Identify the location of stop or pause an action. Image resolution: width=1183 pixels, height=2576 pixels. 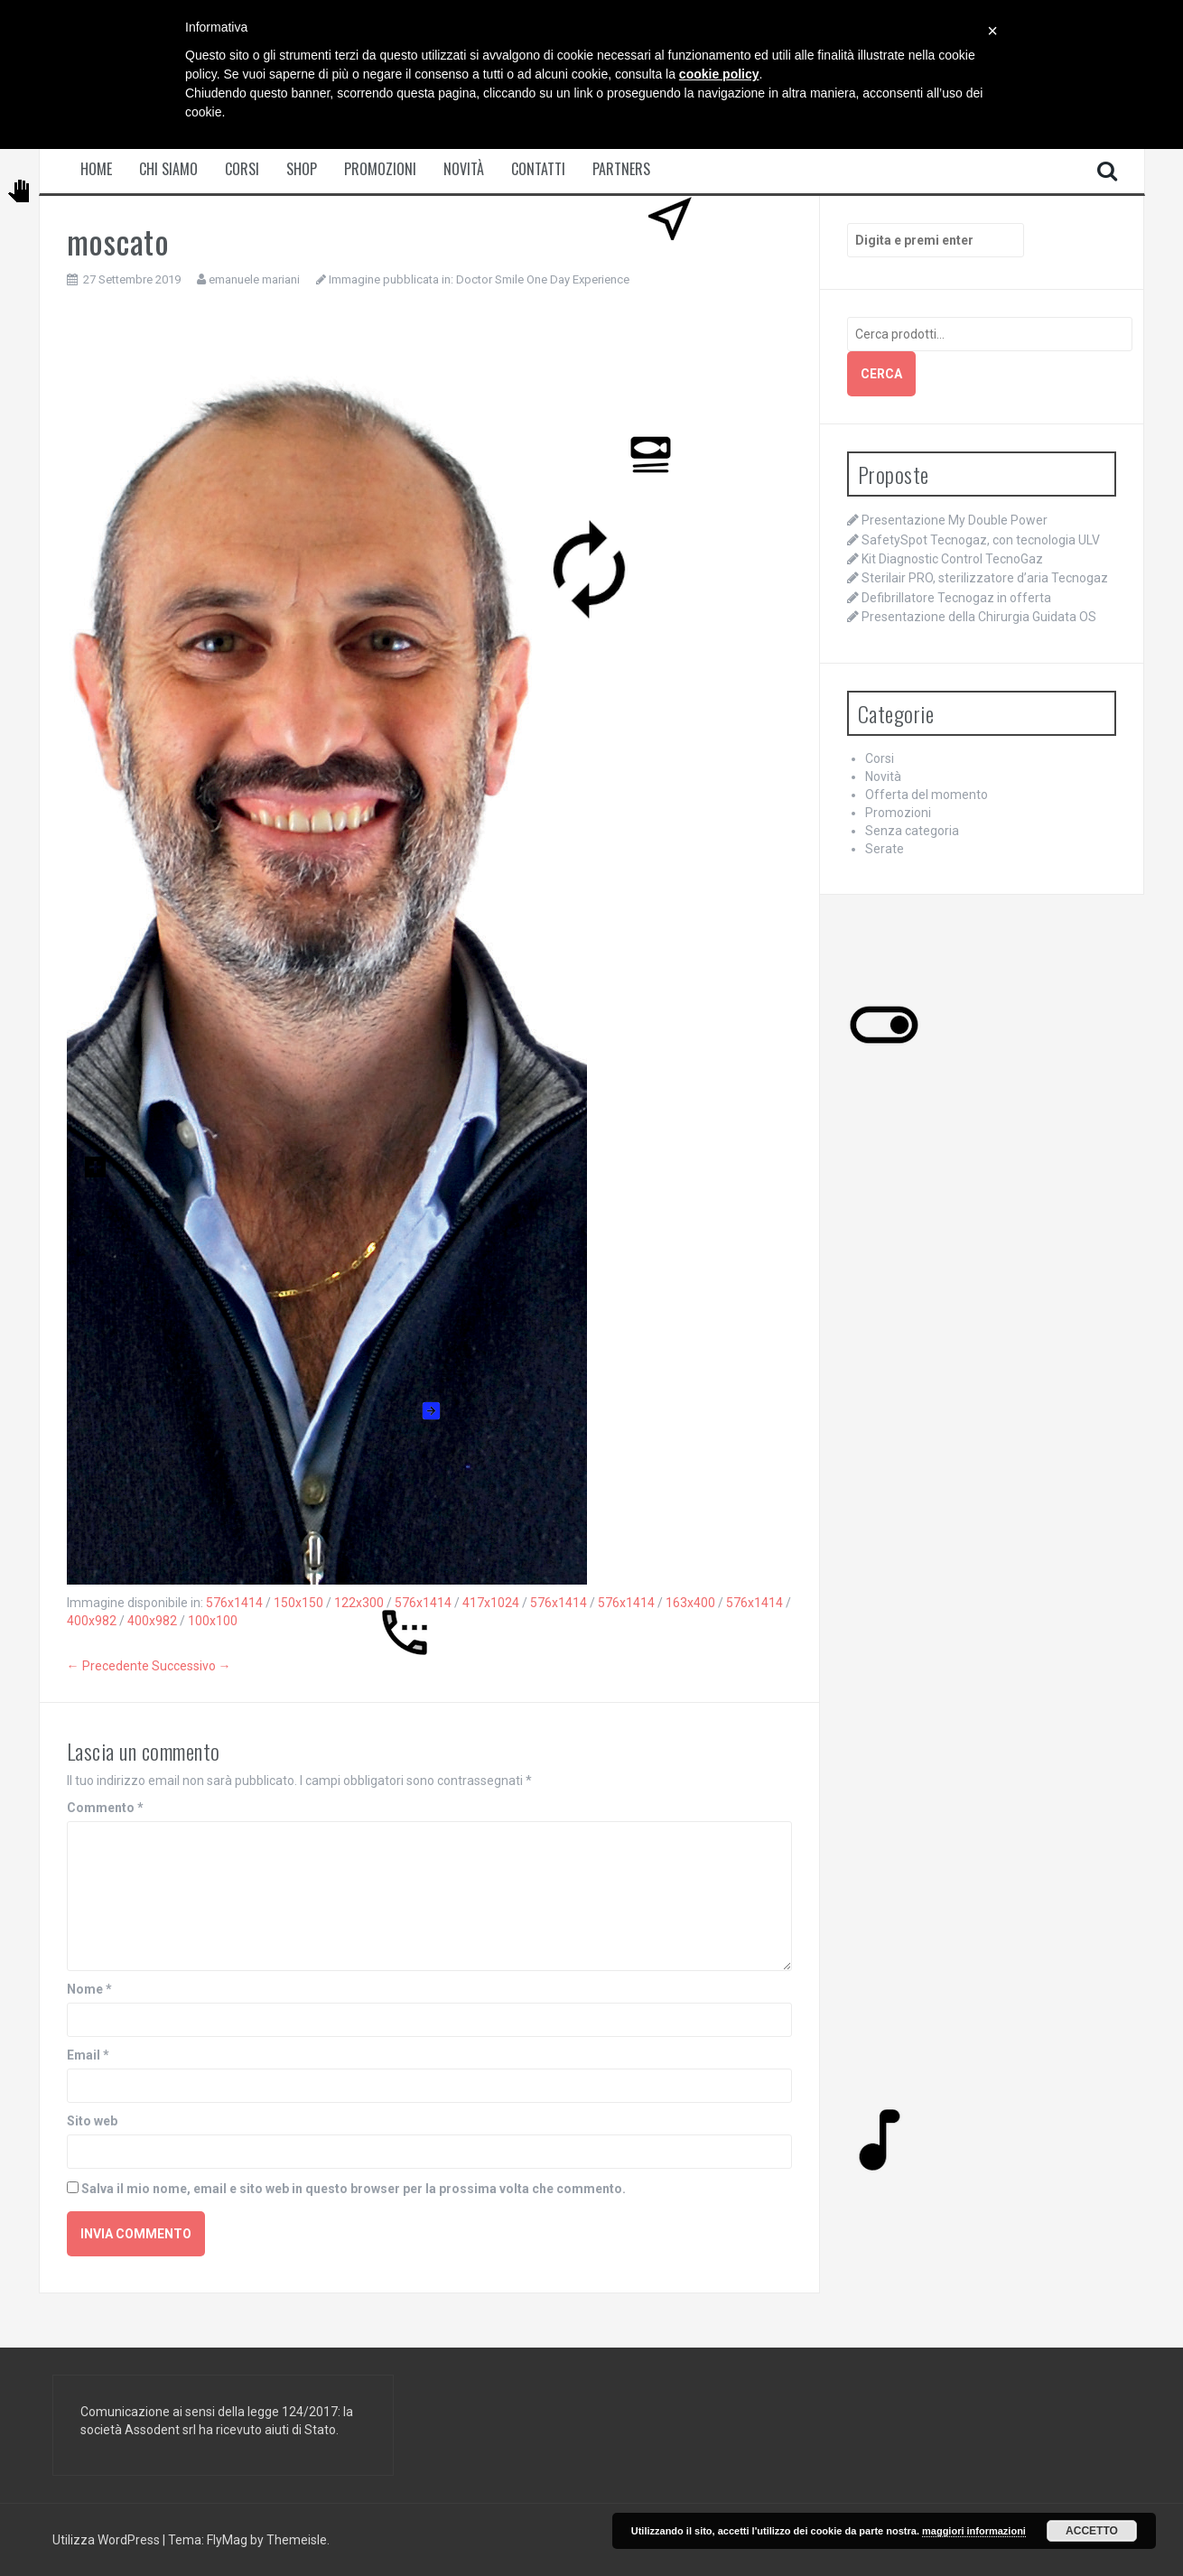
(18, 191).